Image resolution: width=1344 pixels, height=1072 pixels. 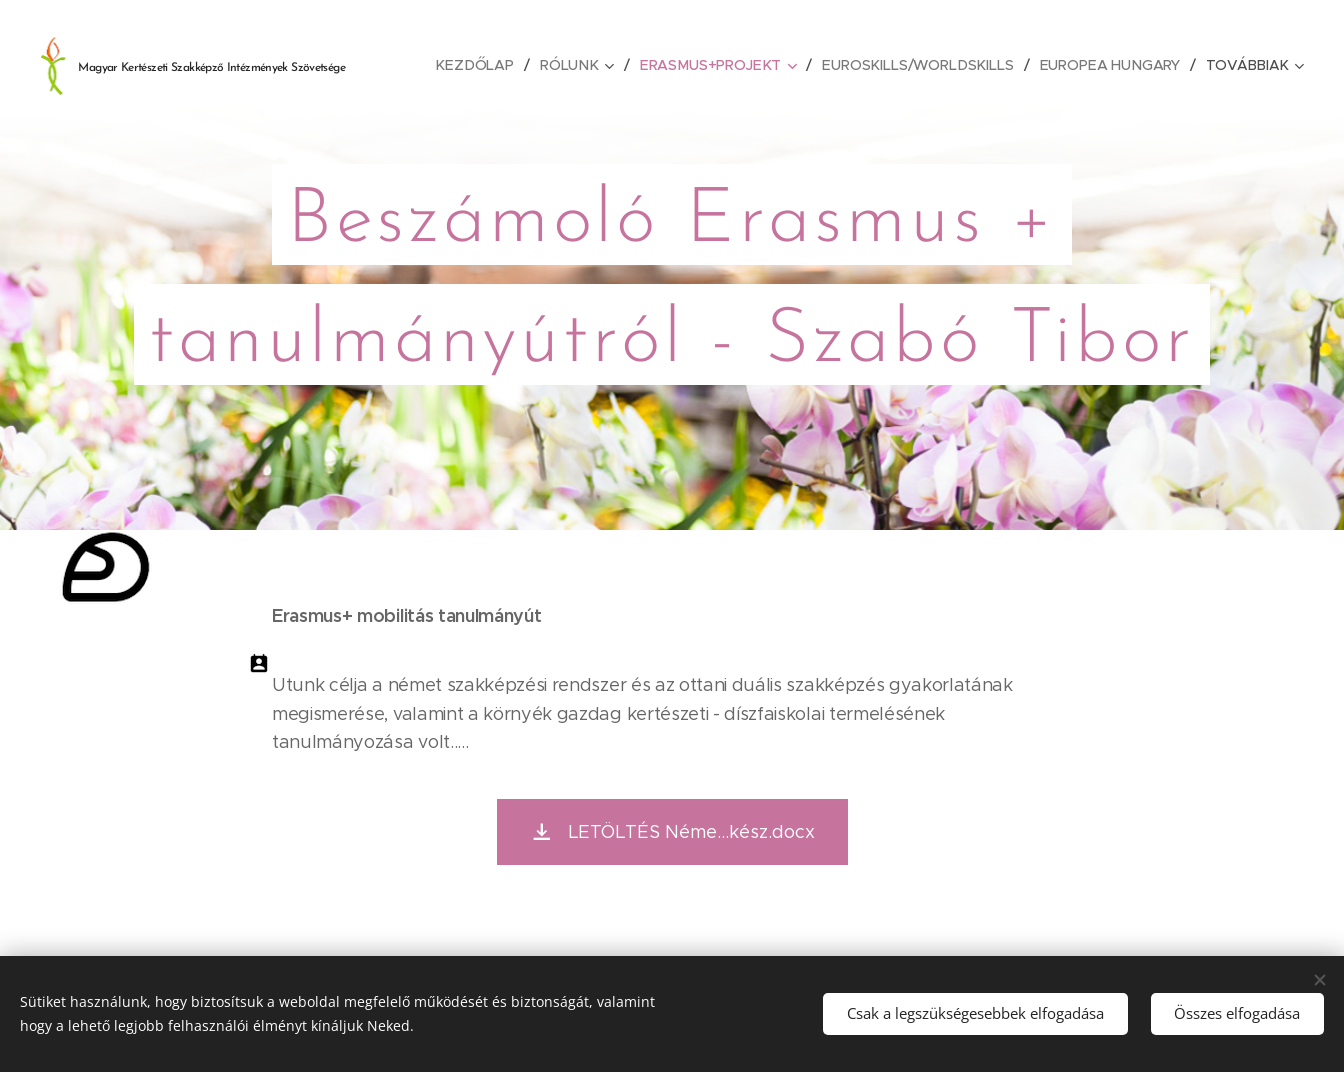 I want to click on access motorsports or racing content, so click(x=106, y=567).